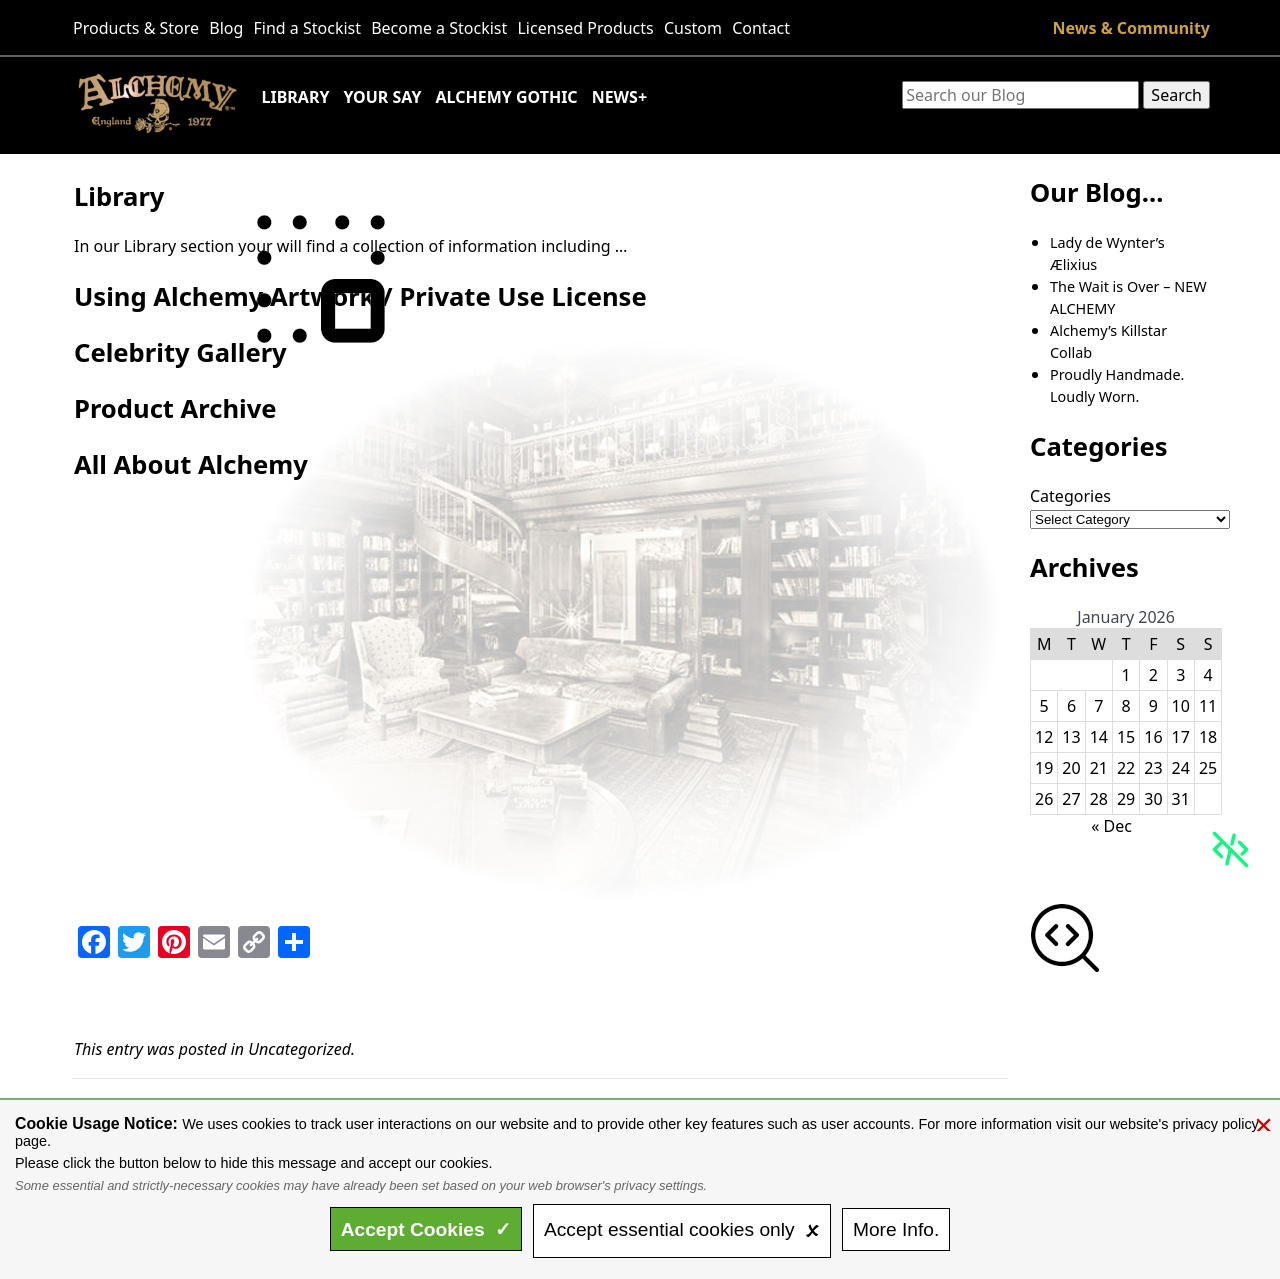  Describe the element at coordinates (1230, 849) in the screenshot. I see `code view disabled or unavailable` at that location.